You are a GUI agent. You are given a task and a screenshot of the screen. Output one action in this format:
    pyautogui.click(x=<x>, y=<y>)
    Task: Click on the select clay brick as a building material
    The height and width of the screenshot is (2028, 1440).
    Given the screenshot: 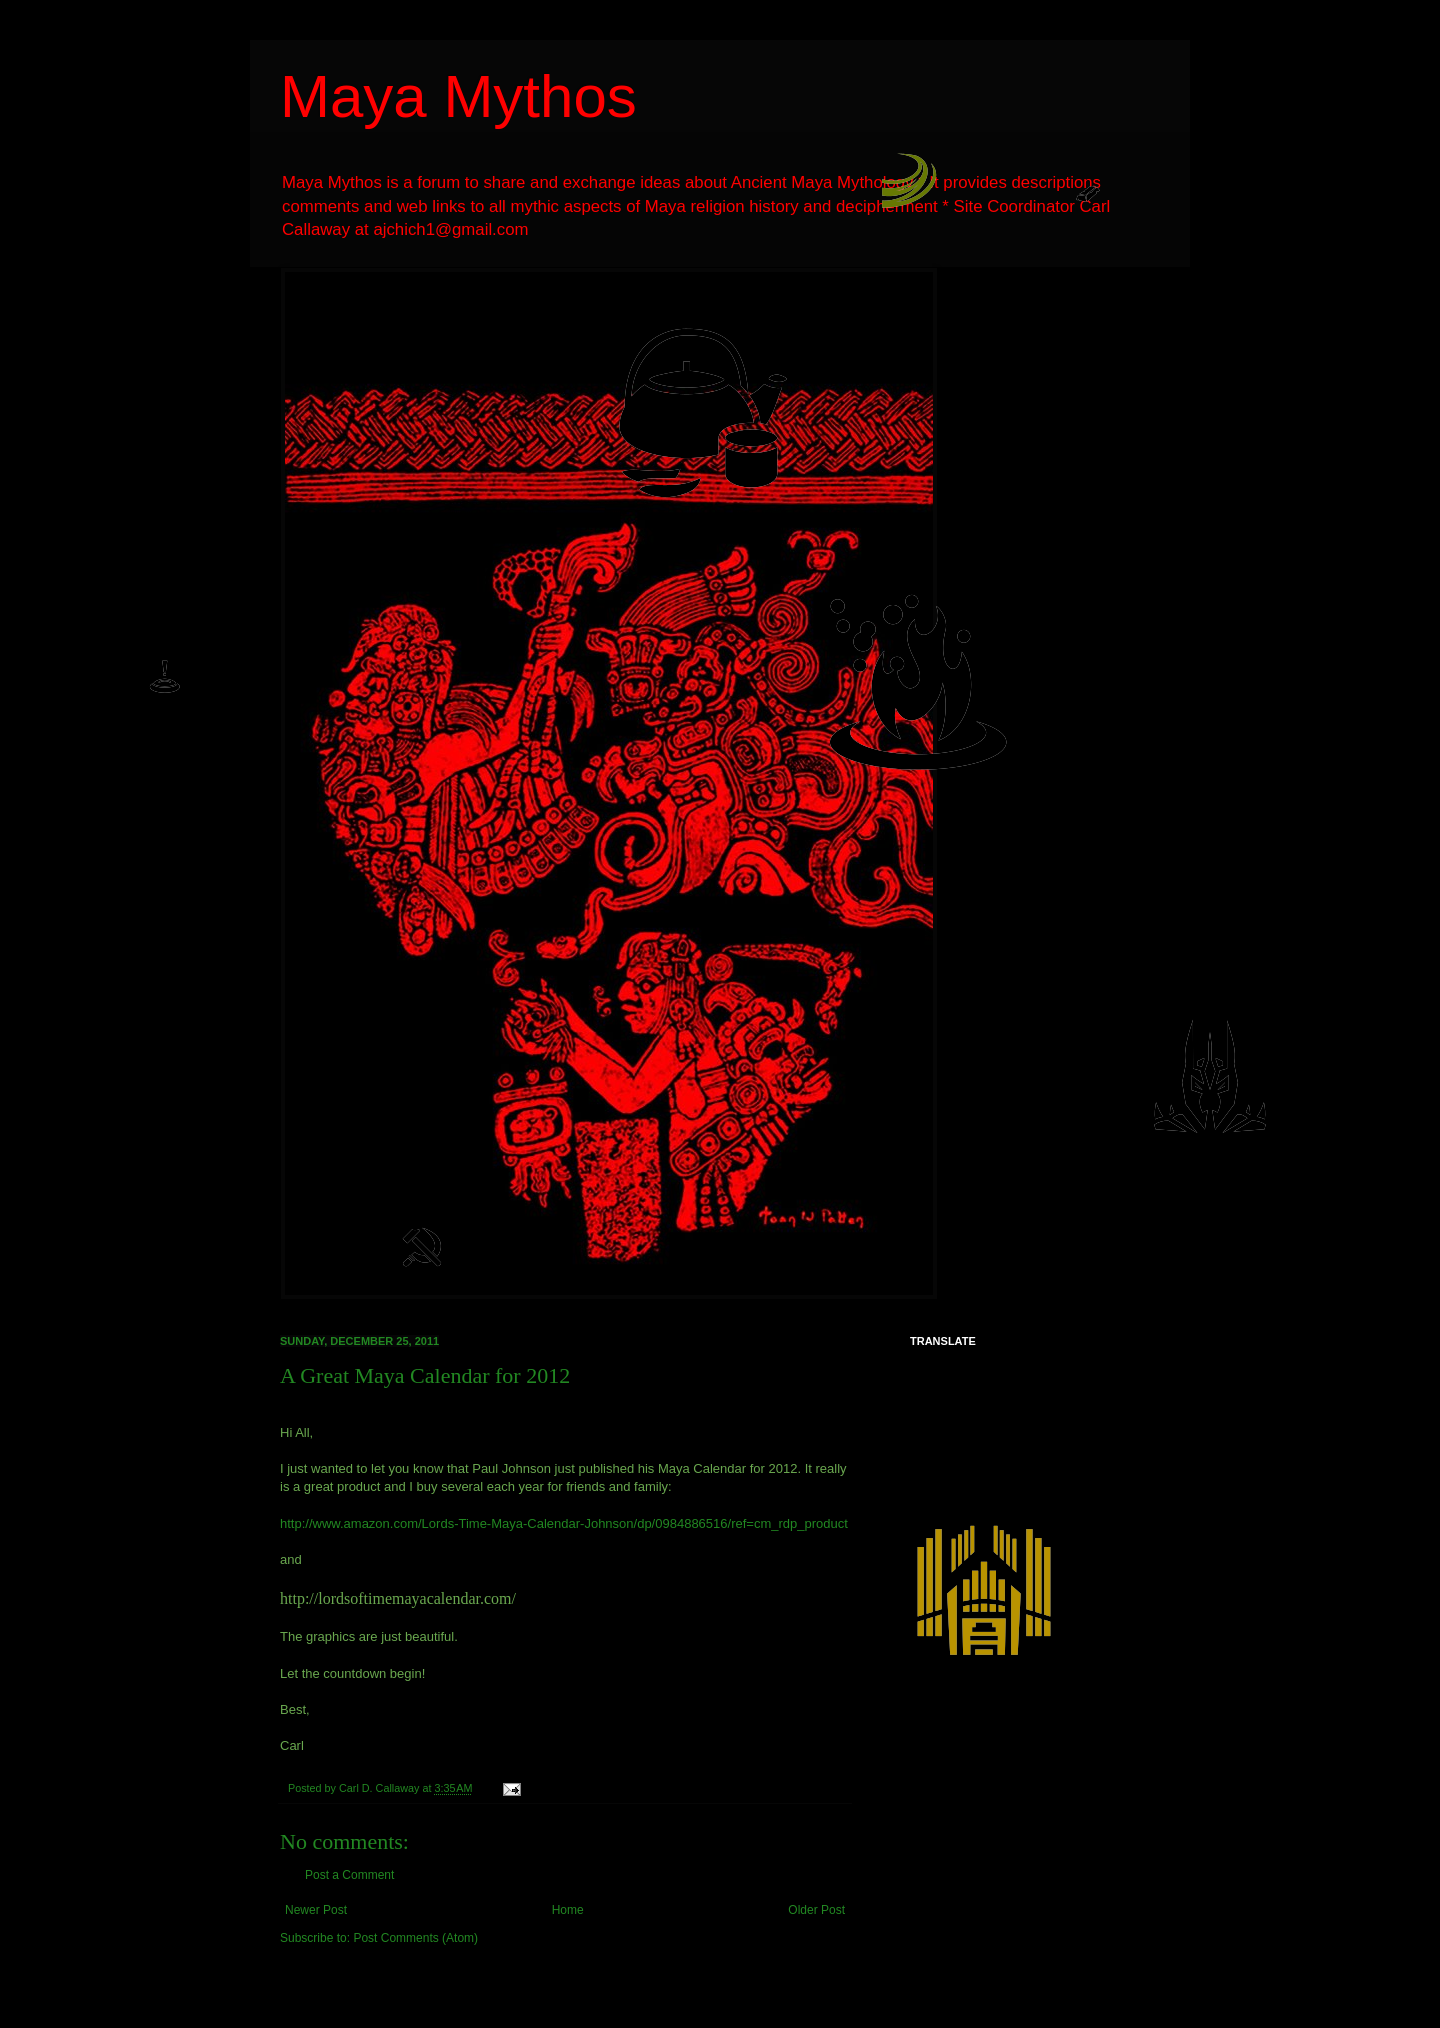 What is the action you would take?
    pyautogui.click(x=1088, y=194)
    